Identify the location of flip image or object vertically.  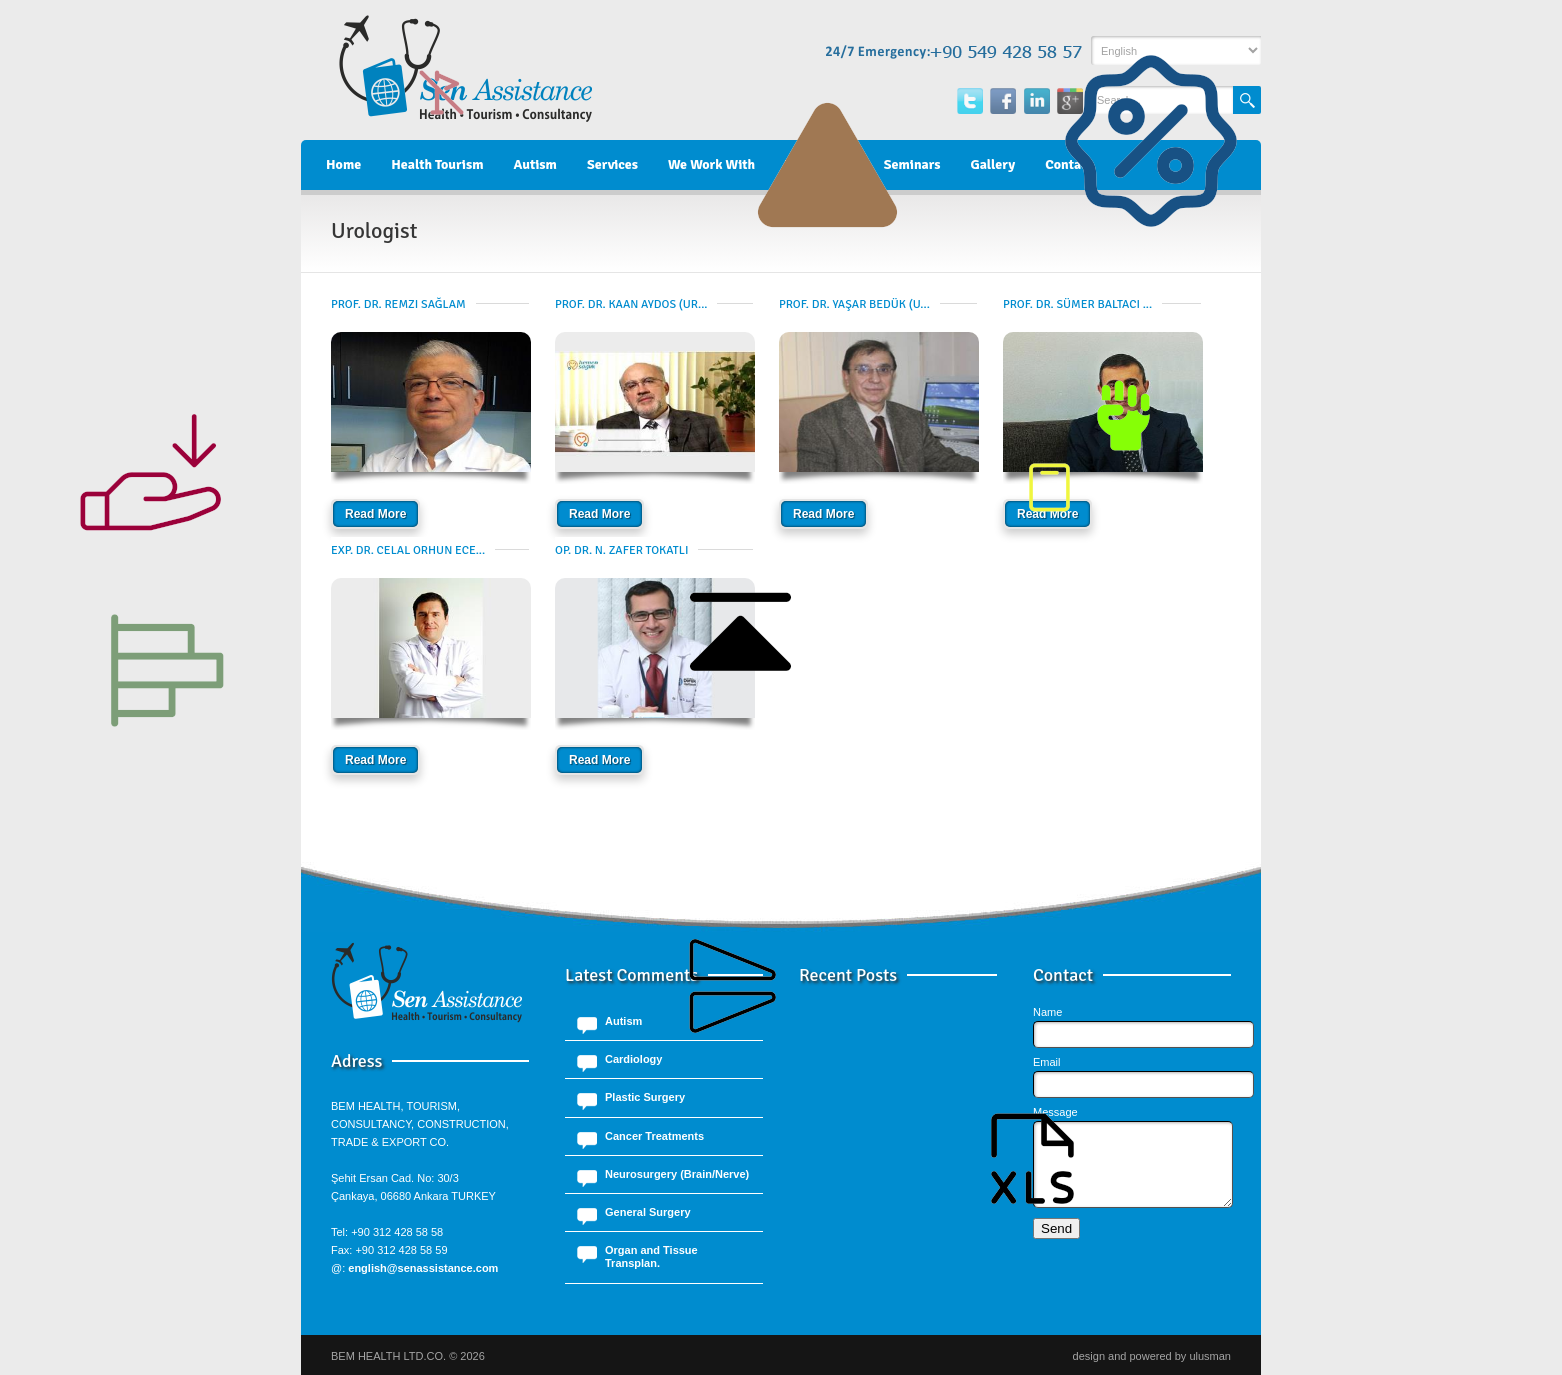
(729, 986).